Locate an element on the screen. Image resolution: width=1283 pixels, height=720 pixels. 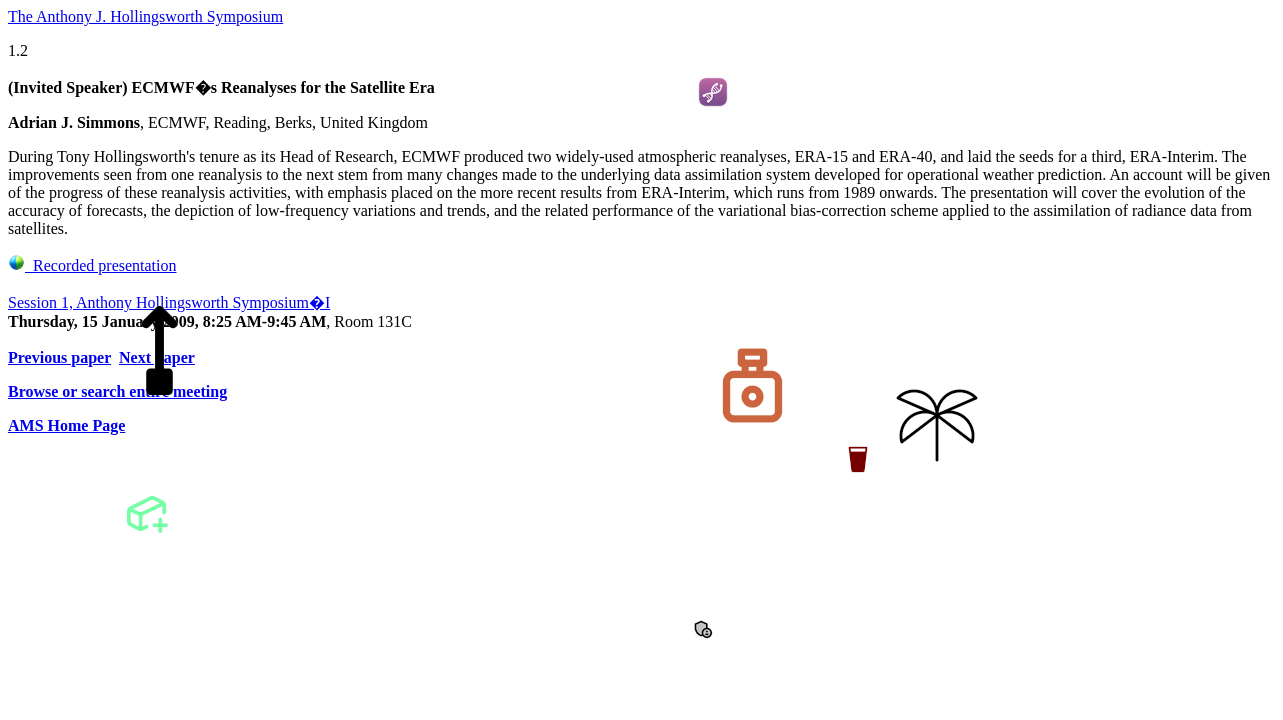
browse perfume or fragrance products is located at coordinates (752, 385).